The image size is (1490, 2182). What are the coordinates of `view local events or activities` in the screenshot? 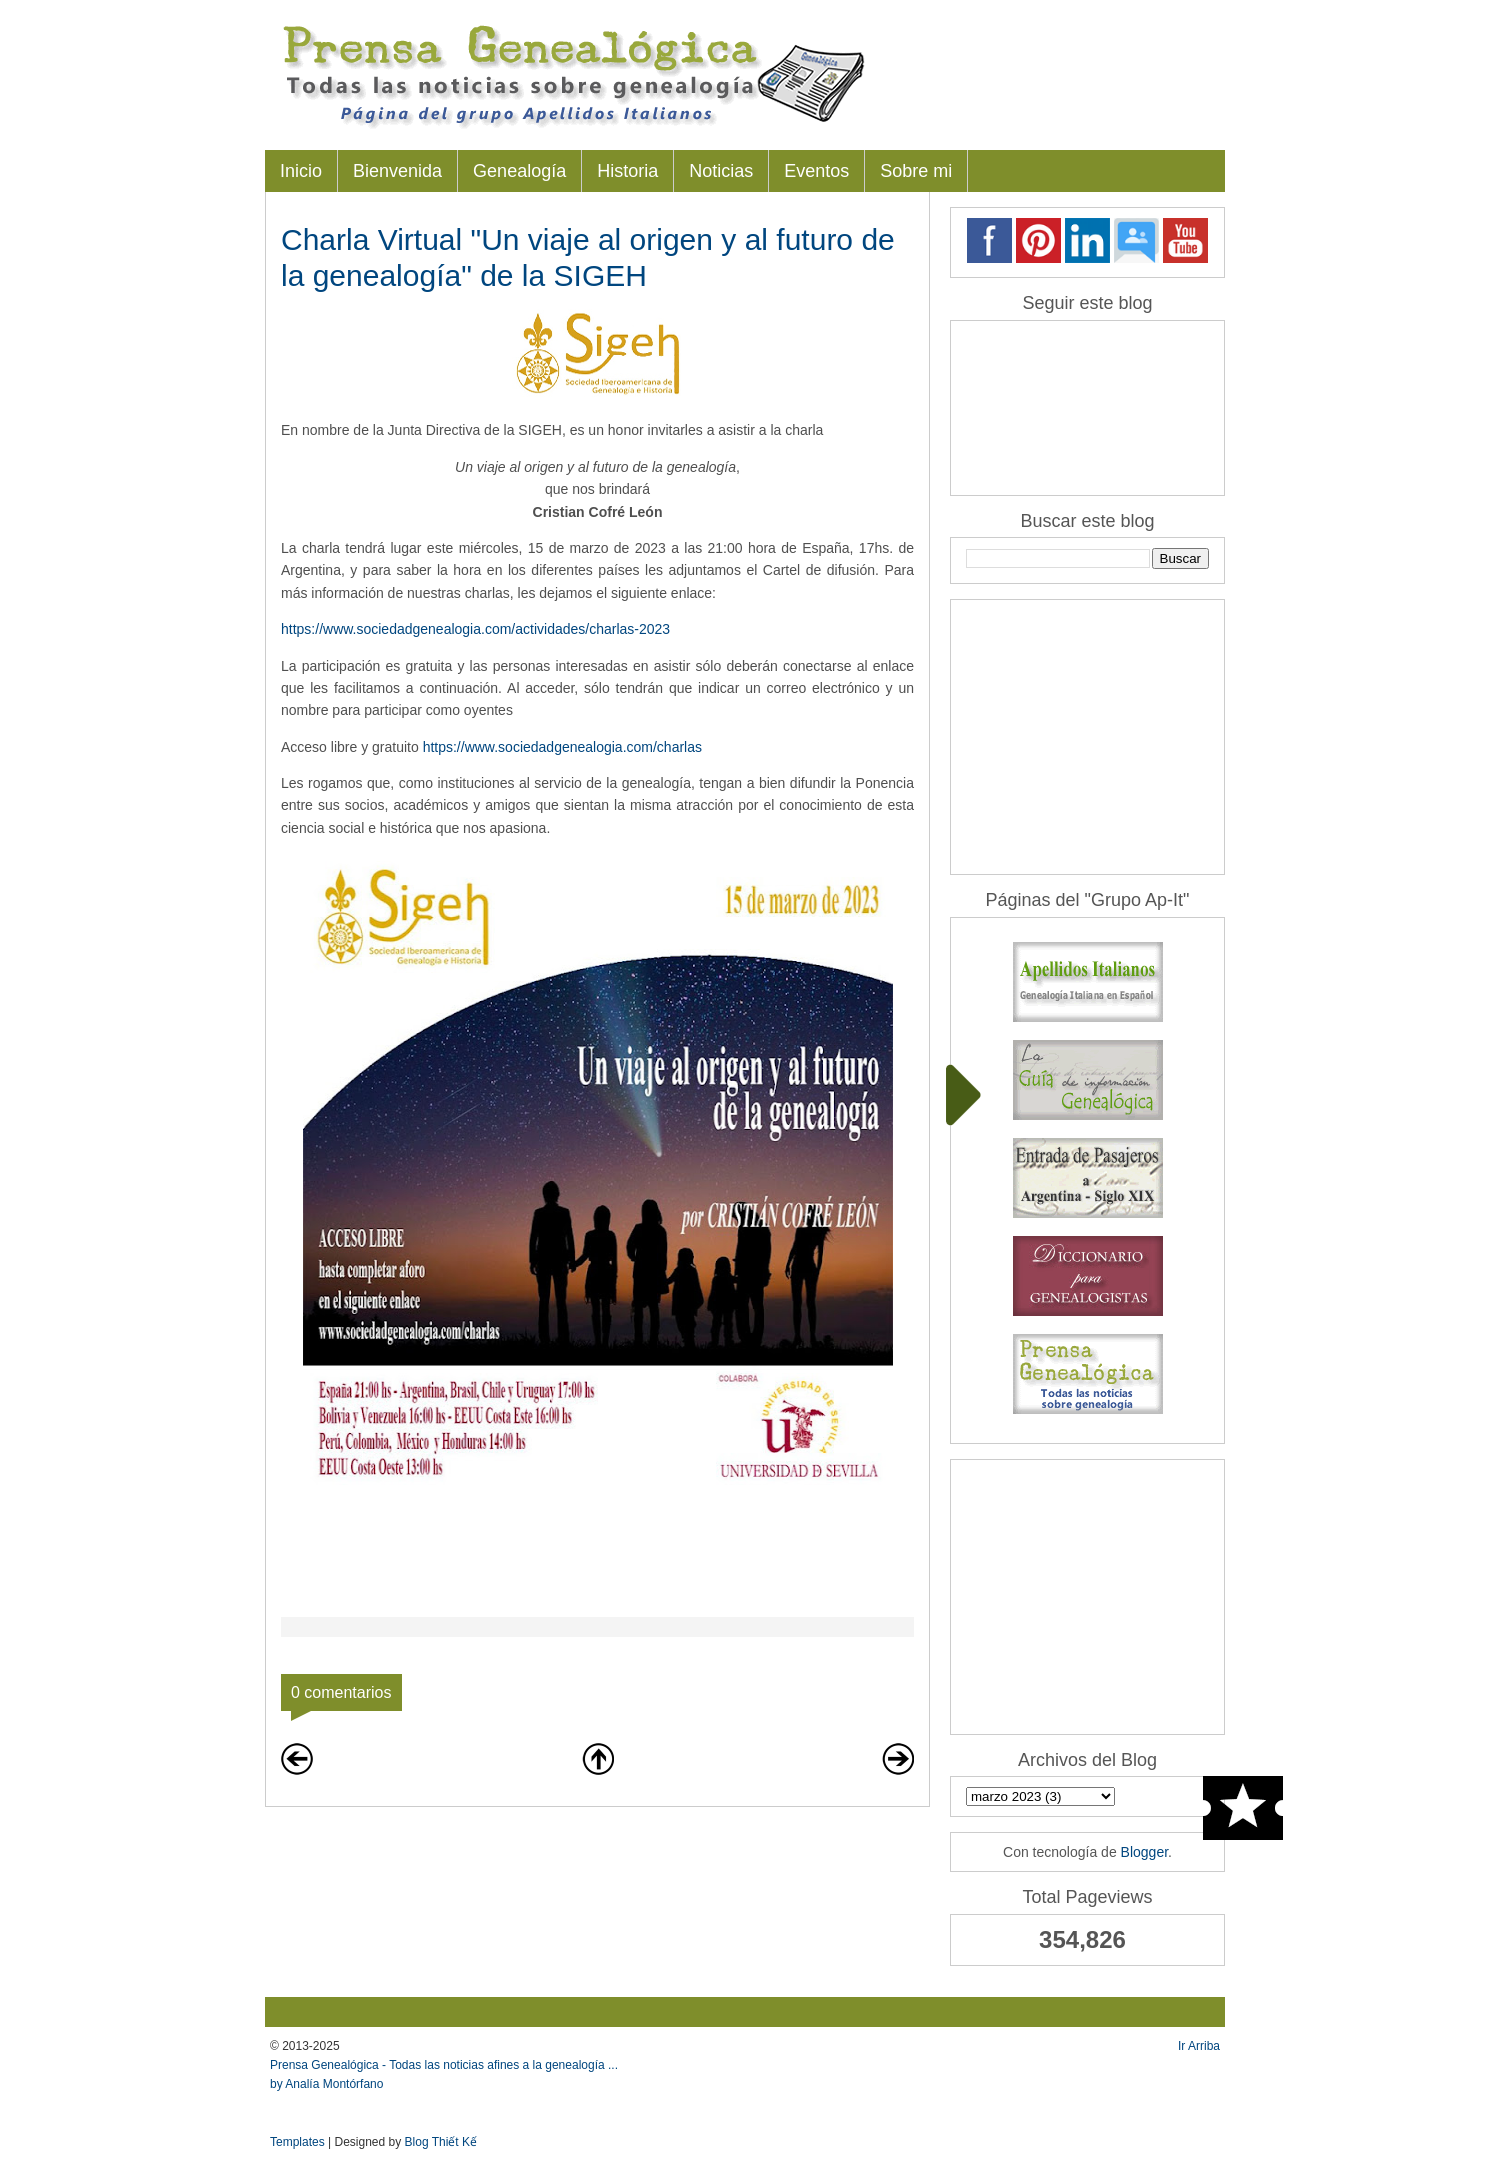 It's located at (1243, 1808).